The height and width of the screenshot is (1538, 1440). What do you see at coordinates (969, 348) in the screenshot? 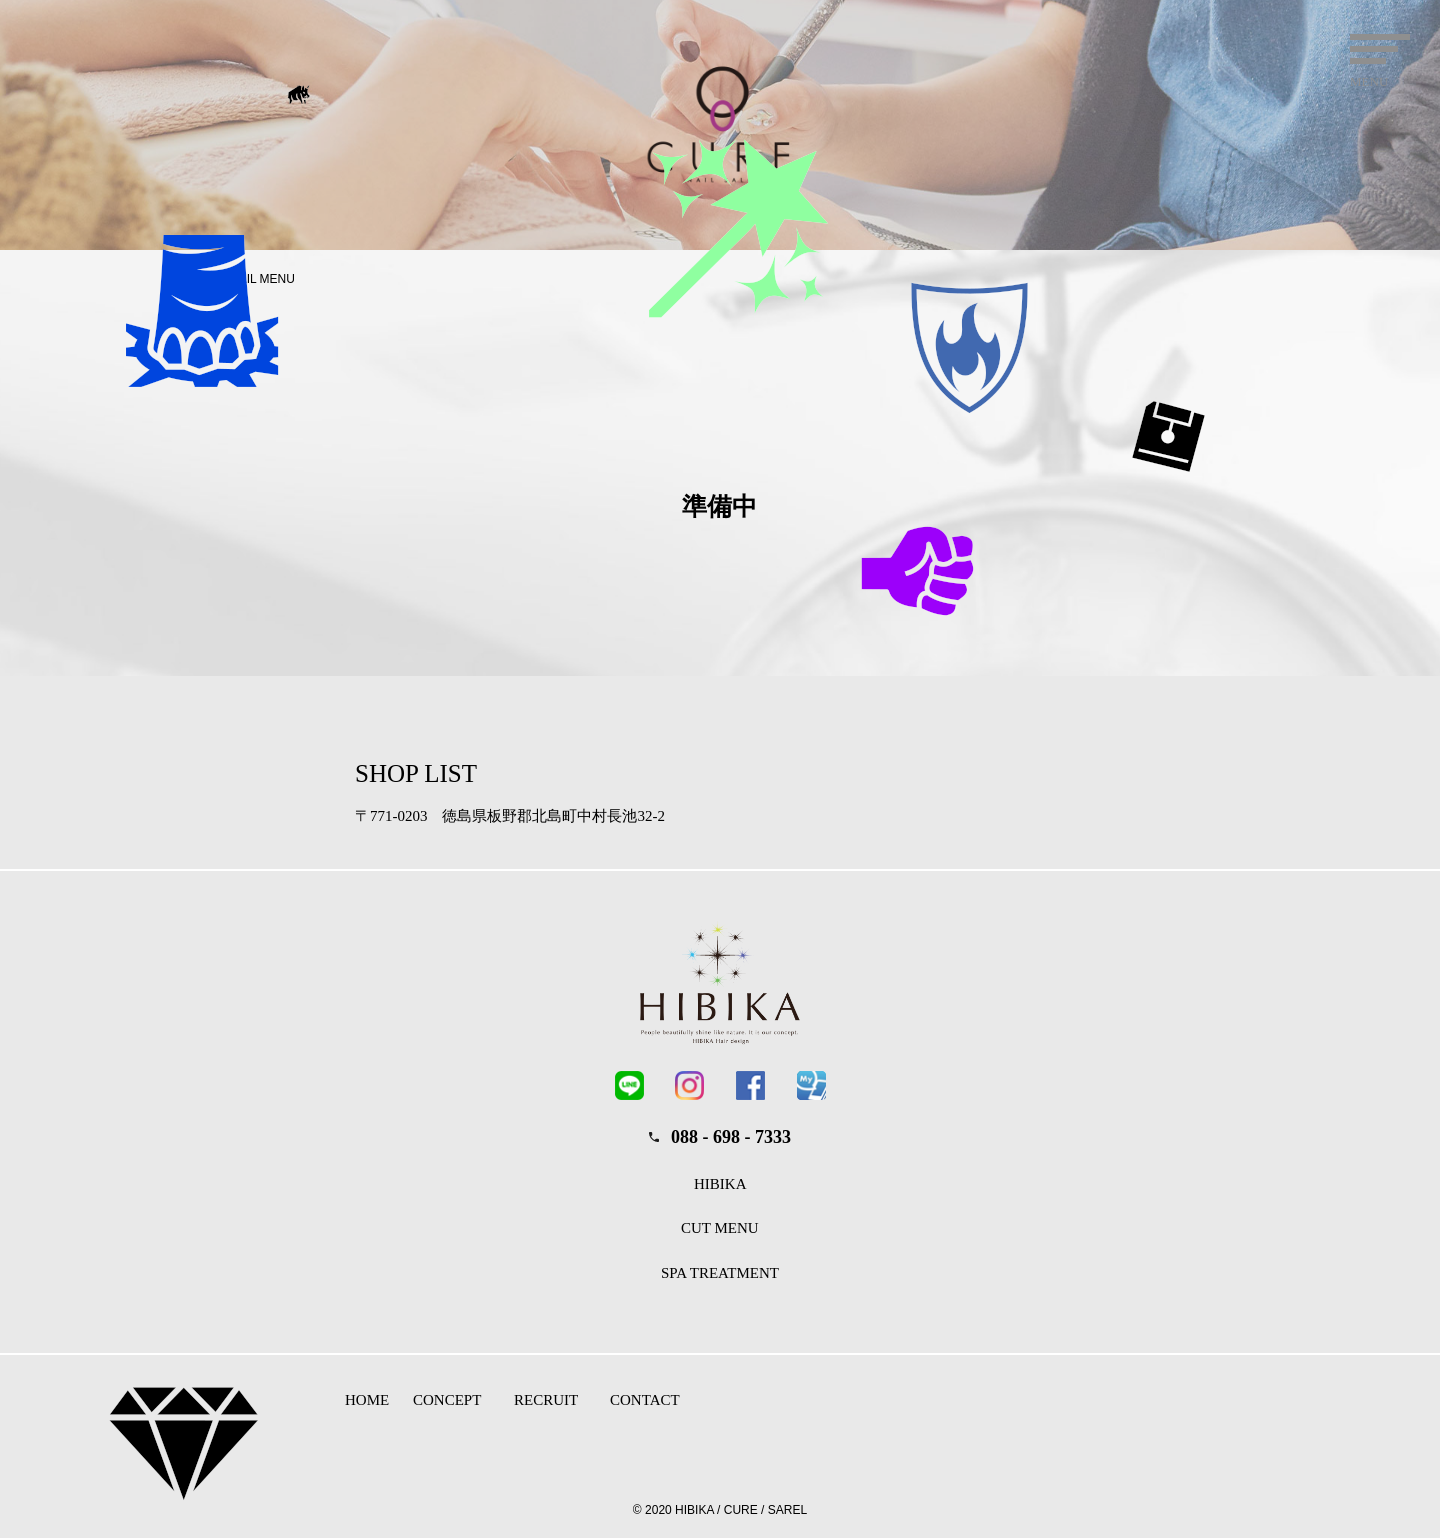
I see `activate fire protection or resistance` at bounding box center [969, 348].